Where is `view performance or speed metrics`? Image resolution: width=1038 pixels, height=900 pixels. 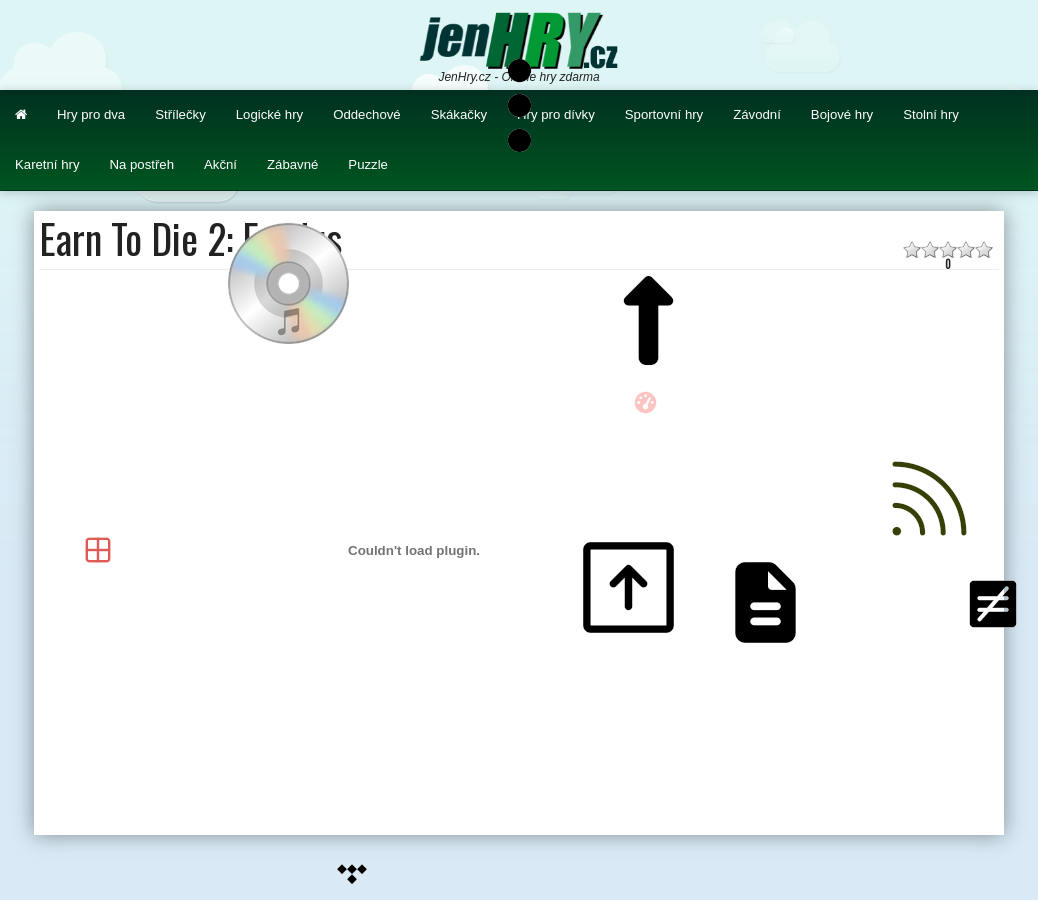
view performance or speed metrics is located at coordinates (645, 402).